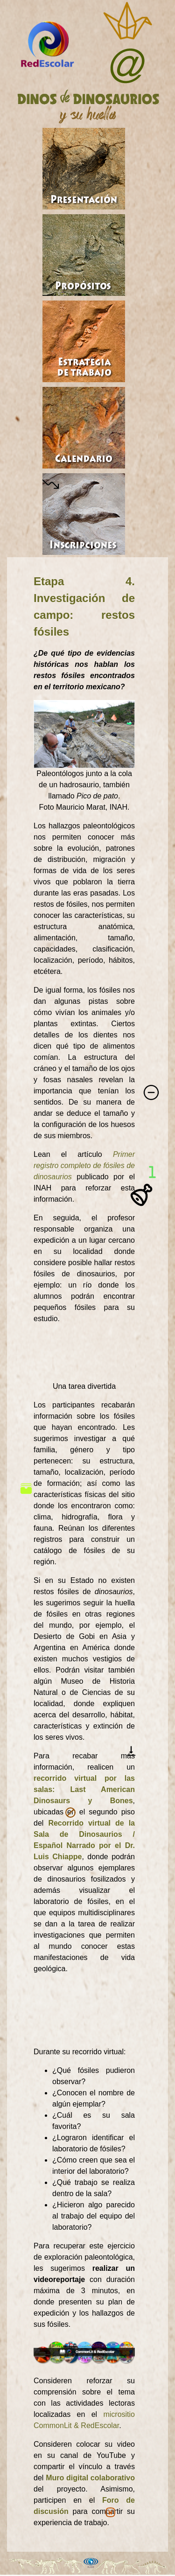  Describe the element at coordinates (50, 484) in the screenshot. I see `indicates a declining trend or decreasing value` at that location.